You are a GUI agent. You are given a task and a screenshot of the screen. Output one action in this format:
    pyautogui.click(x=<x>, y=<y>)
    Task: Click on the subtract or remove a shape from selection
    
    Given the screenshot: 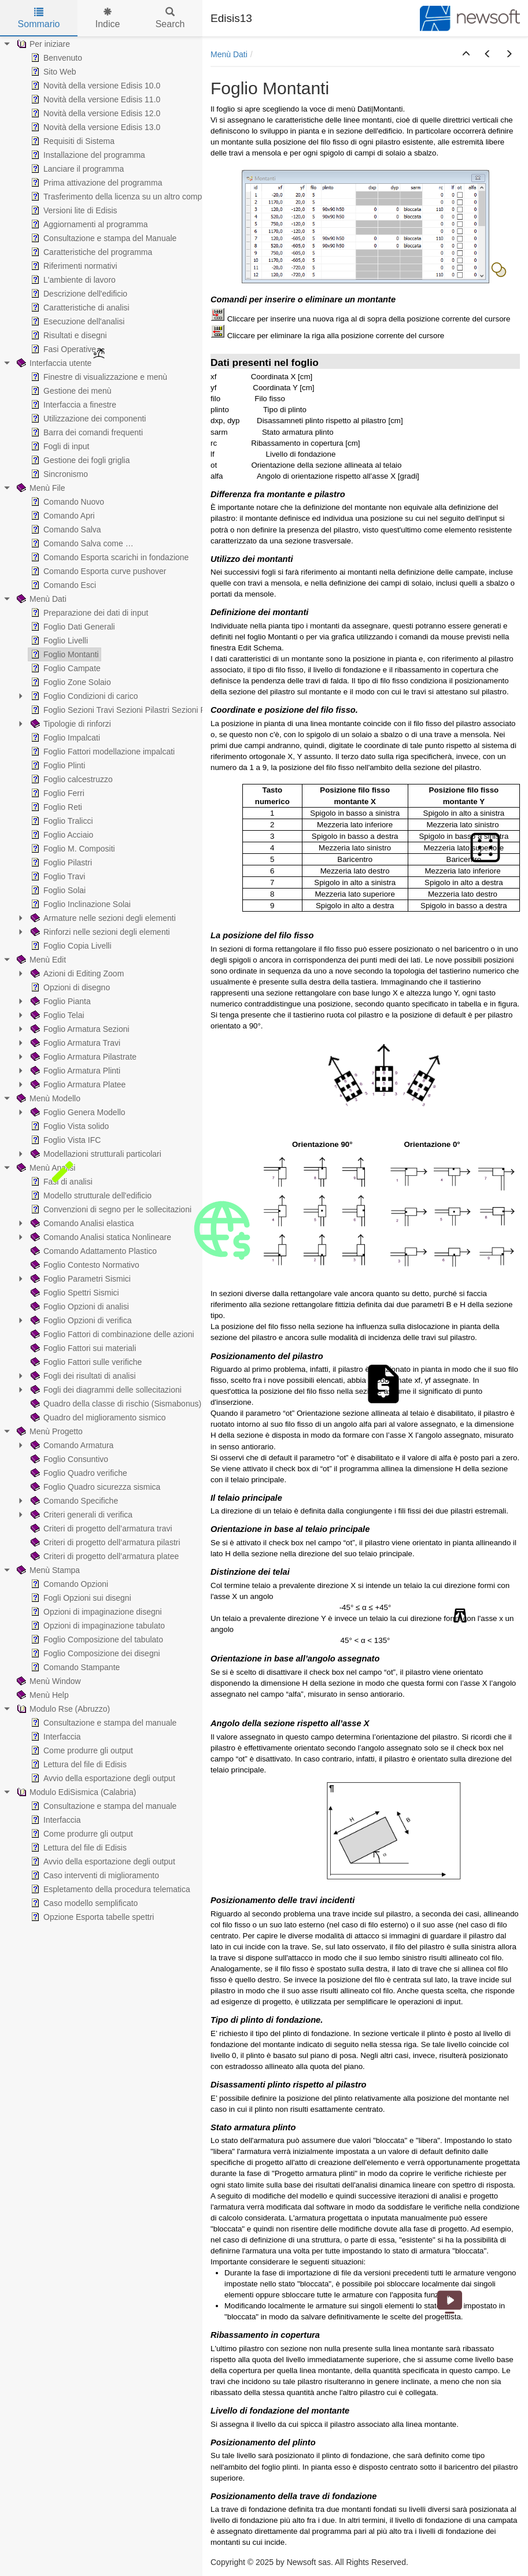 What is the action you would take?
    pyautogui.click(x=499, y=269)
    